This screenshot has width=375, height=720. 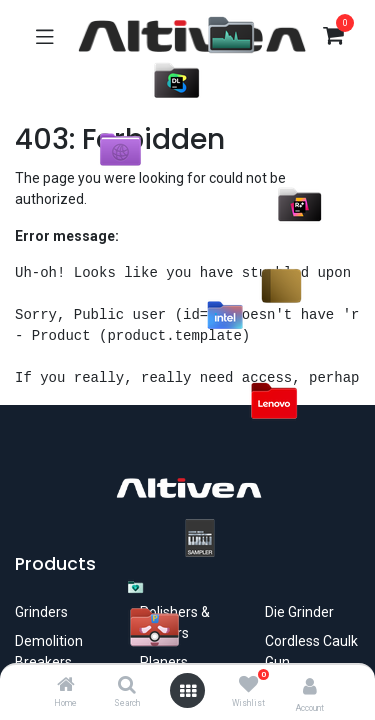 What do you see at coordinates (154, 628) in the screenshot?
I see `open pokémon-themed folder` at bounding box center [154, 628].